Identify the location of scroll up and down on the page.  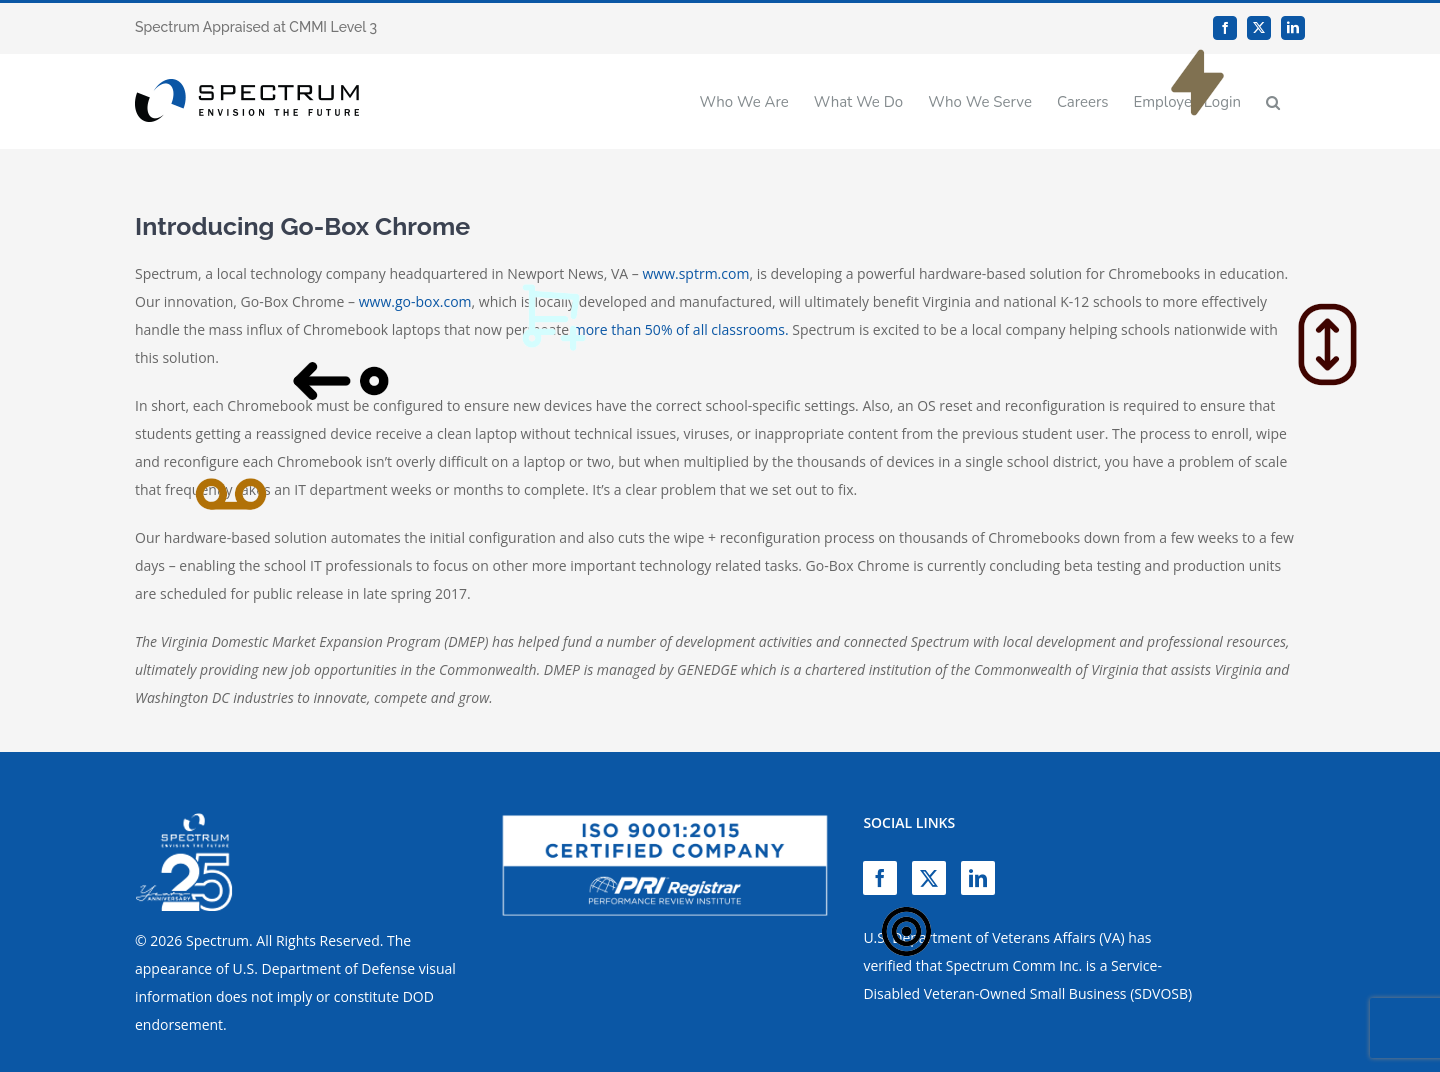
(1327, 344).